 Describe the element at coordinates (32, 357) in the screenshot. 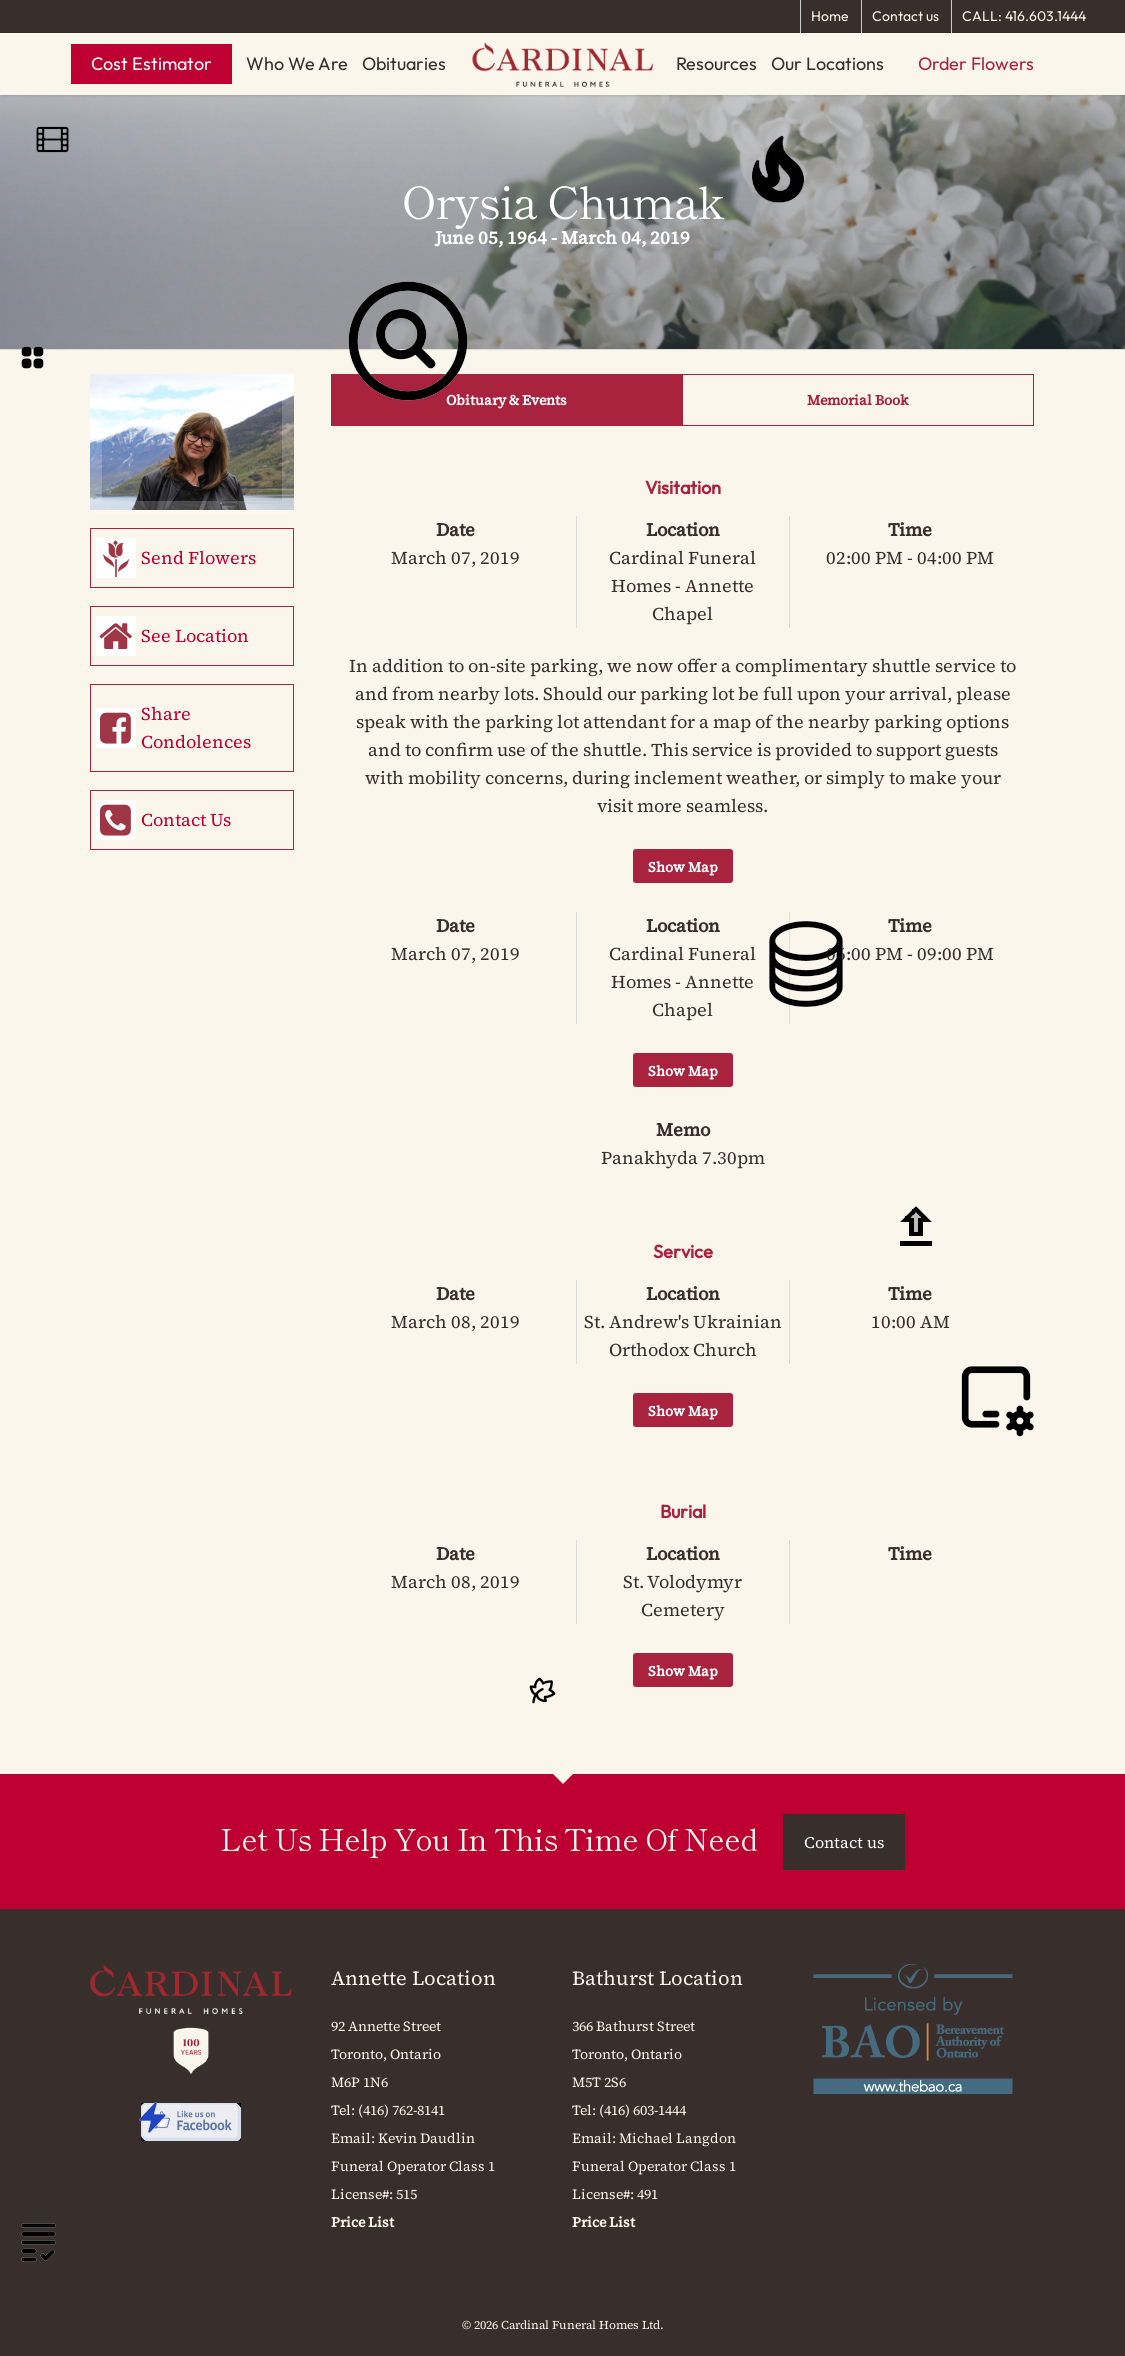

I see `view items in grid layout` at that location.